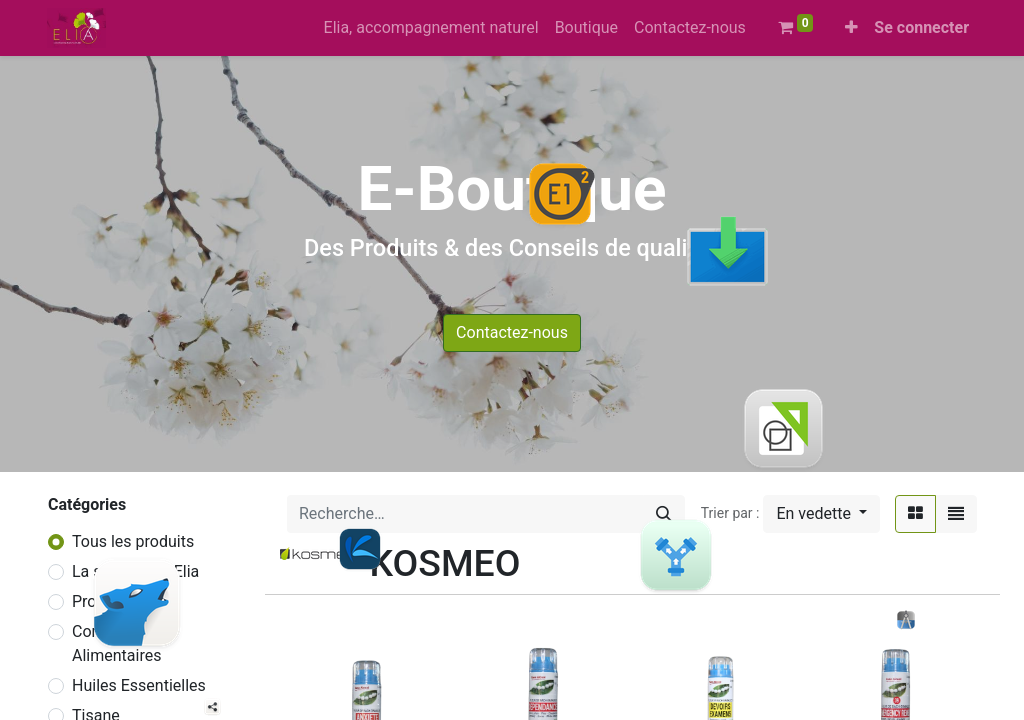 Image resolution: width=1024 pixels, height=720 pixels. Describe the element at coordinates (212, 706) in the screenshot. I see `open sharing preferences` at that location.